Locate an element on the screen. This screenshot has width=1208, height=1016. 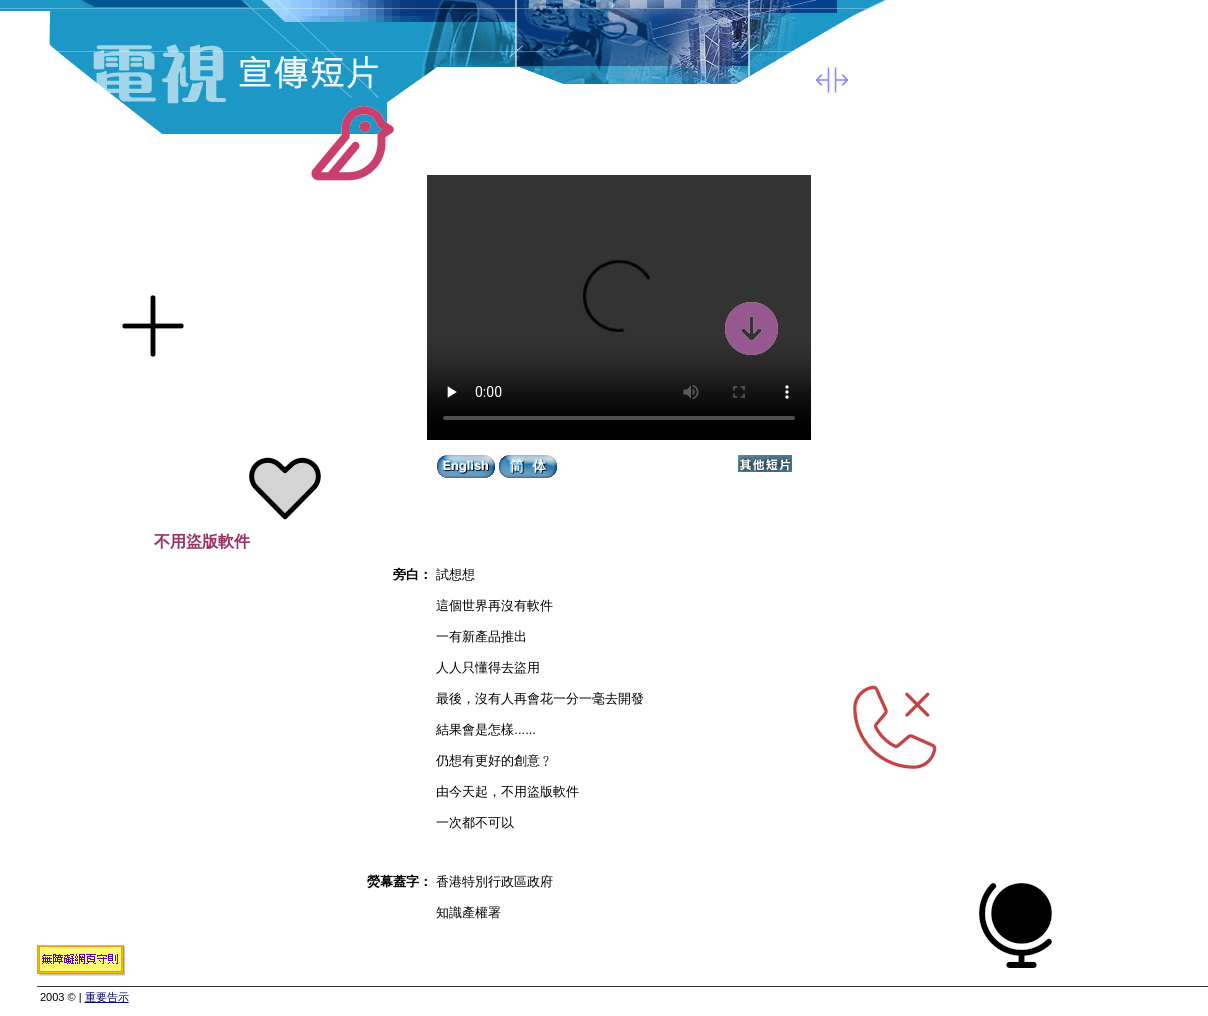
download file or content is located at coordinates (751, 328).